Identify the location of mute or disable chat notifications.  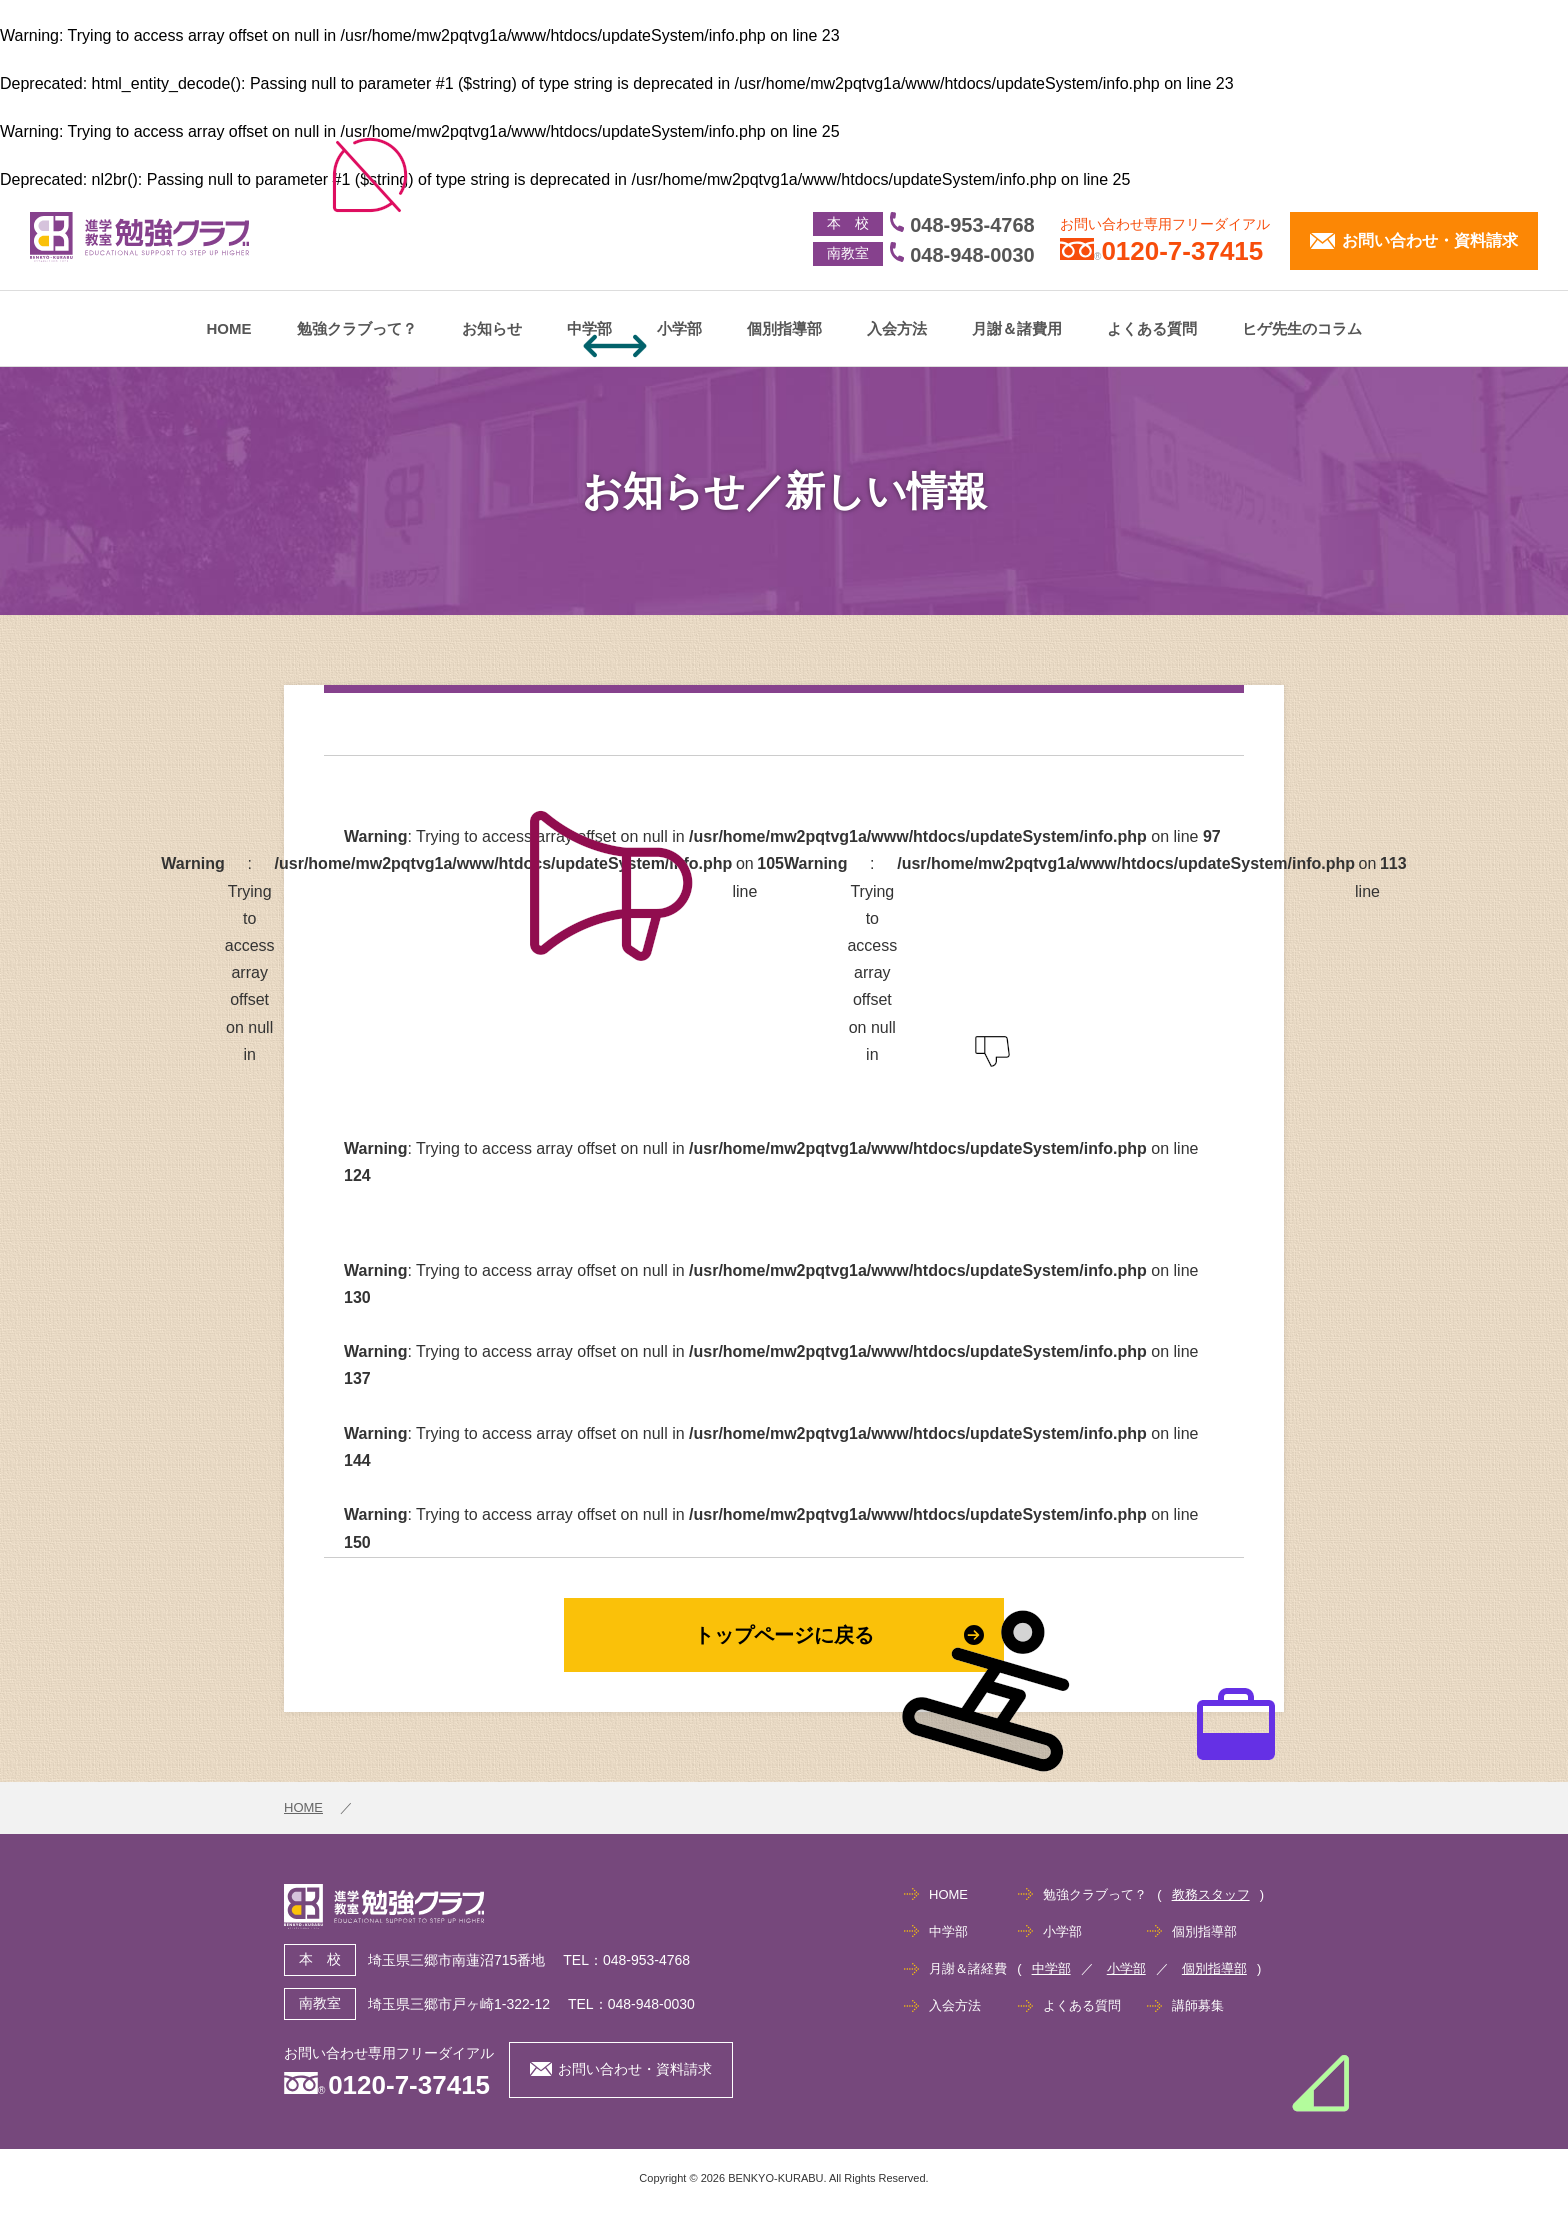
(368, 176).